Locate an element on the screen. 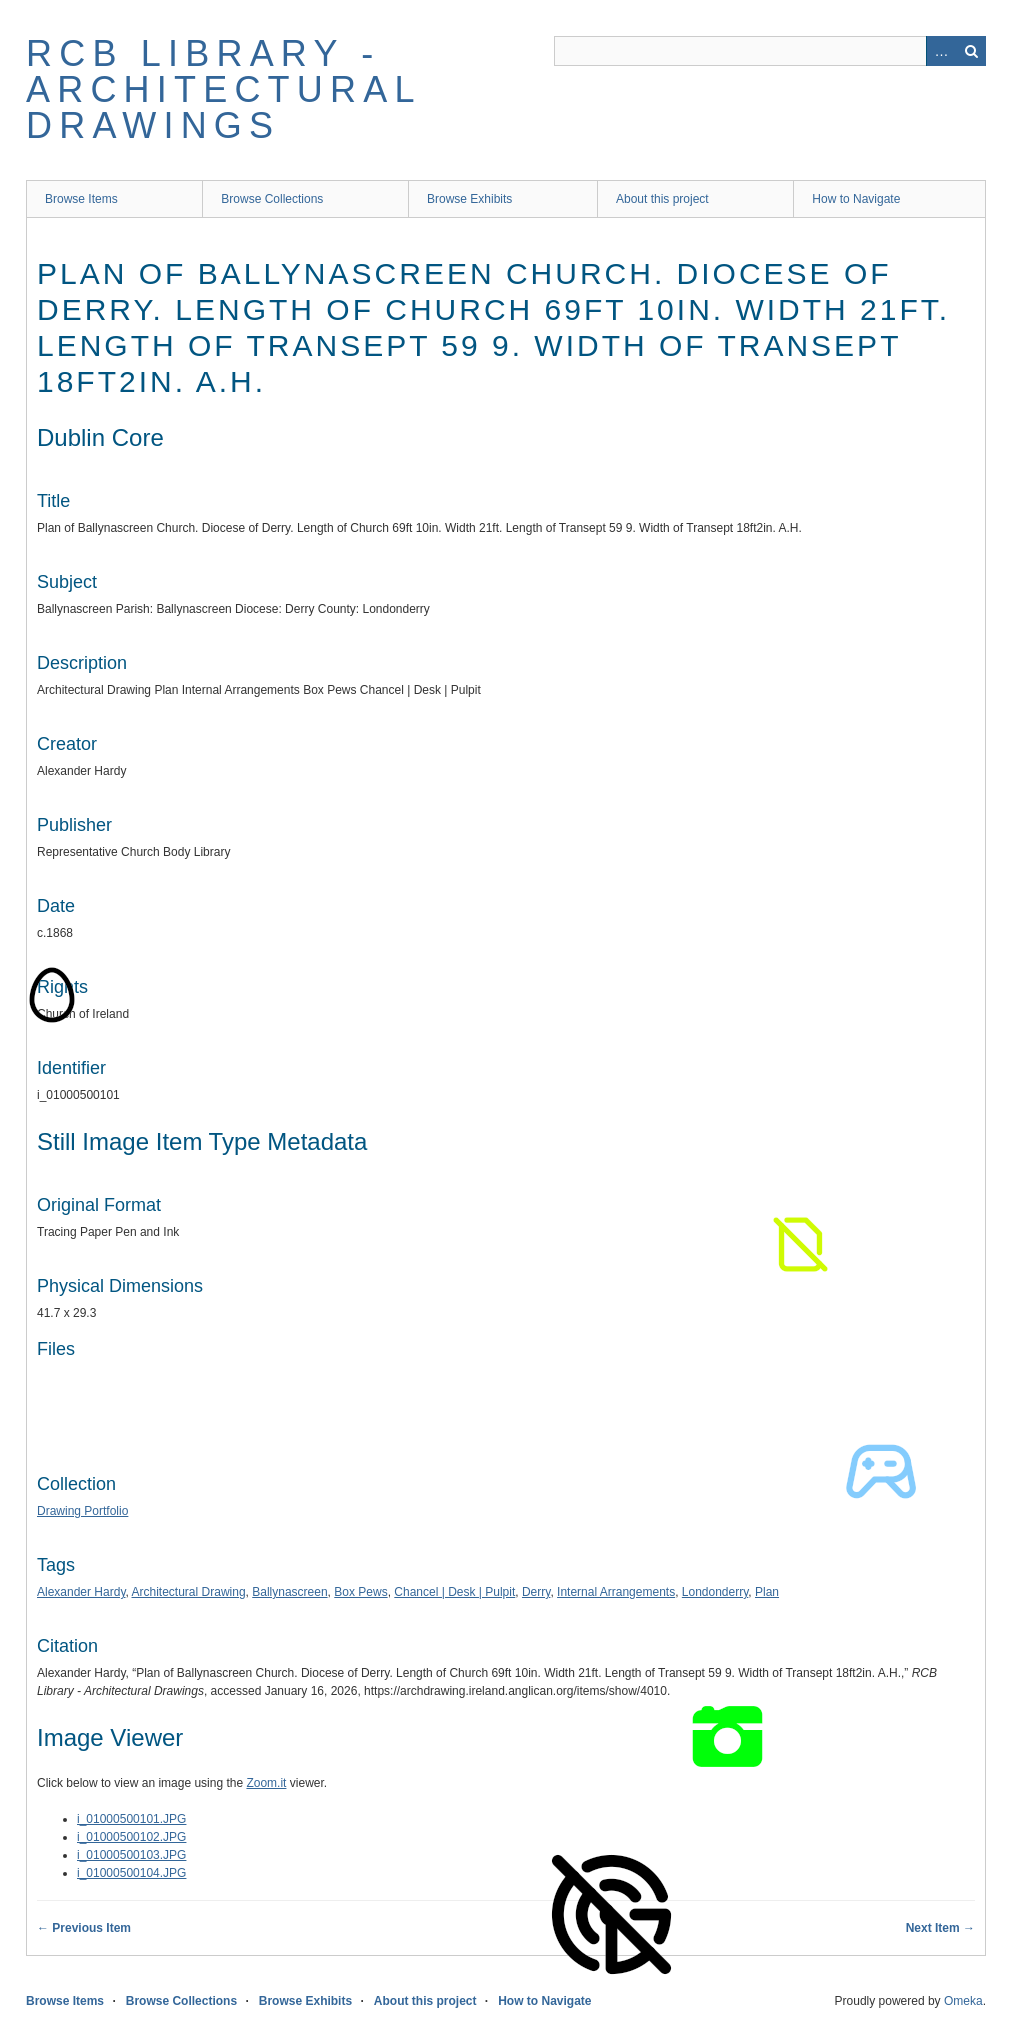 The height and width of the screenshot is (2028, 1012). take a photo is located at coordinates (727, 1736).